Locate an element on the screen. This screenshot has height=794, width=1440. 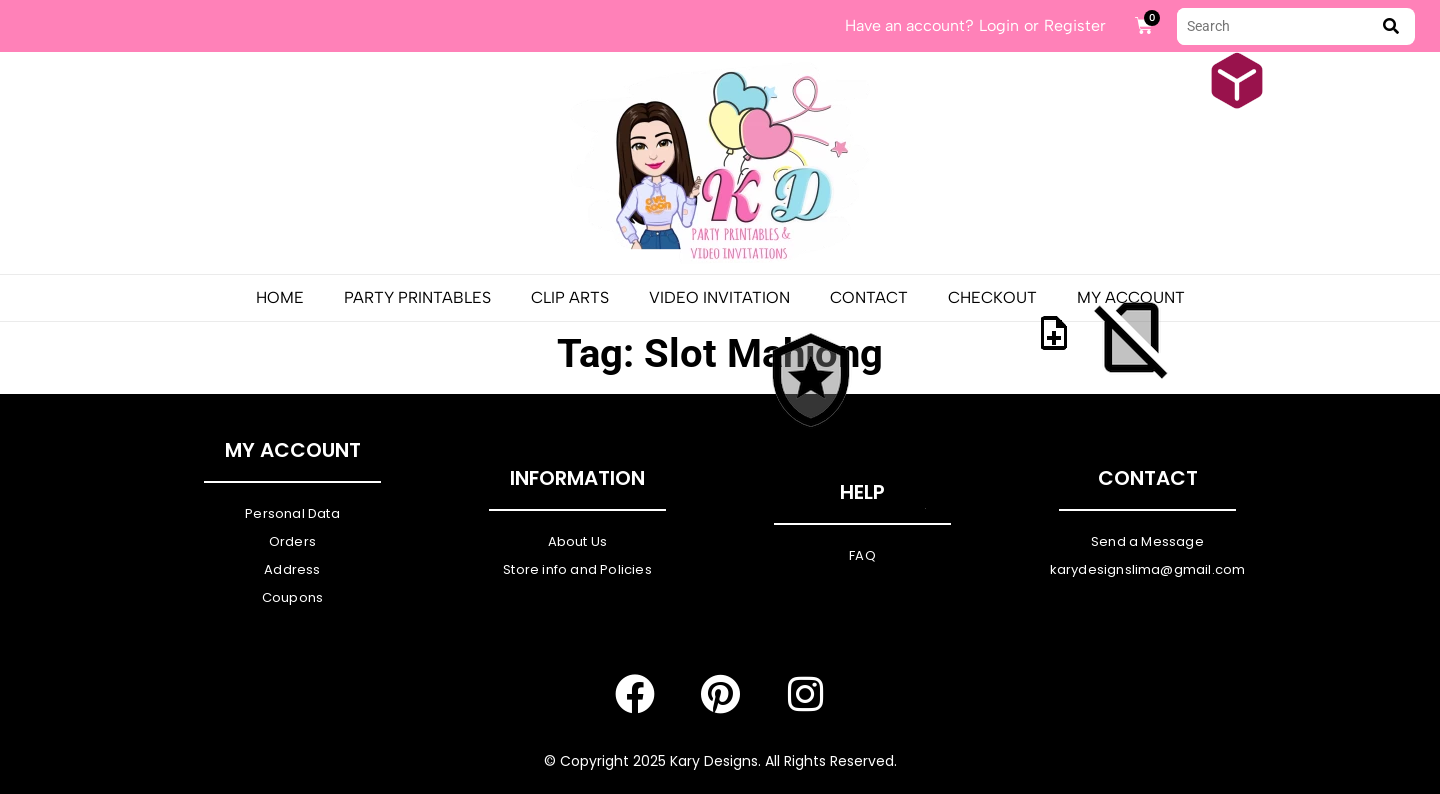
access local police or emergency services is located at coordinates (811, 380).